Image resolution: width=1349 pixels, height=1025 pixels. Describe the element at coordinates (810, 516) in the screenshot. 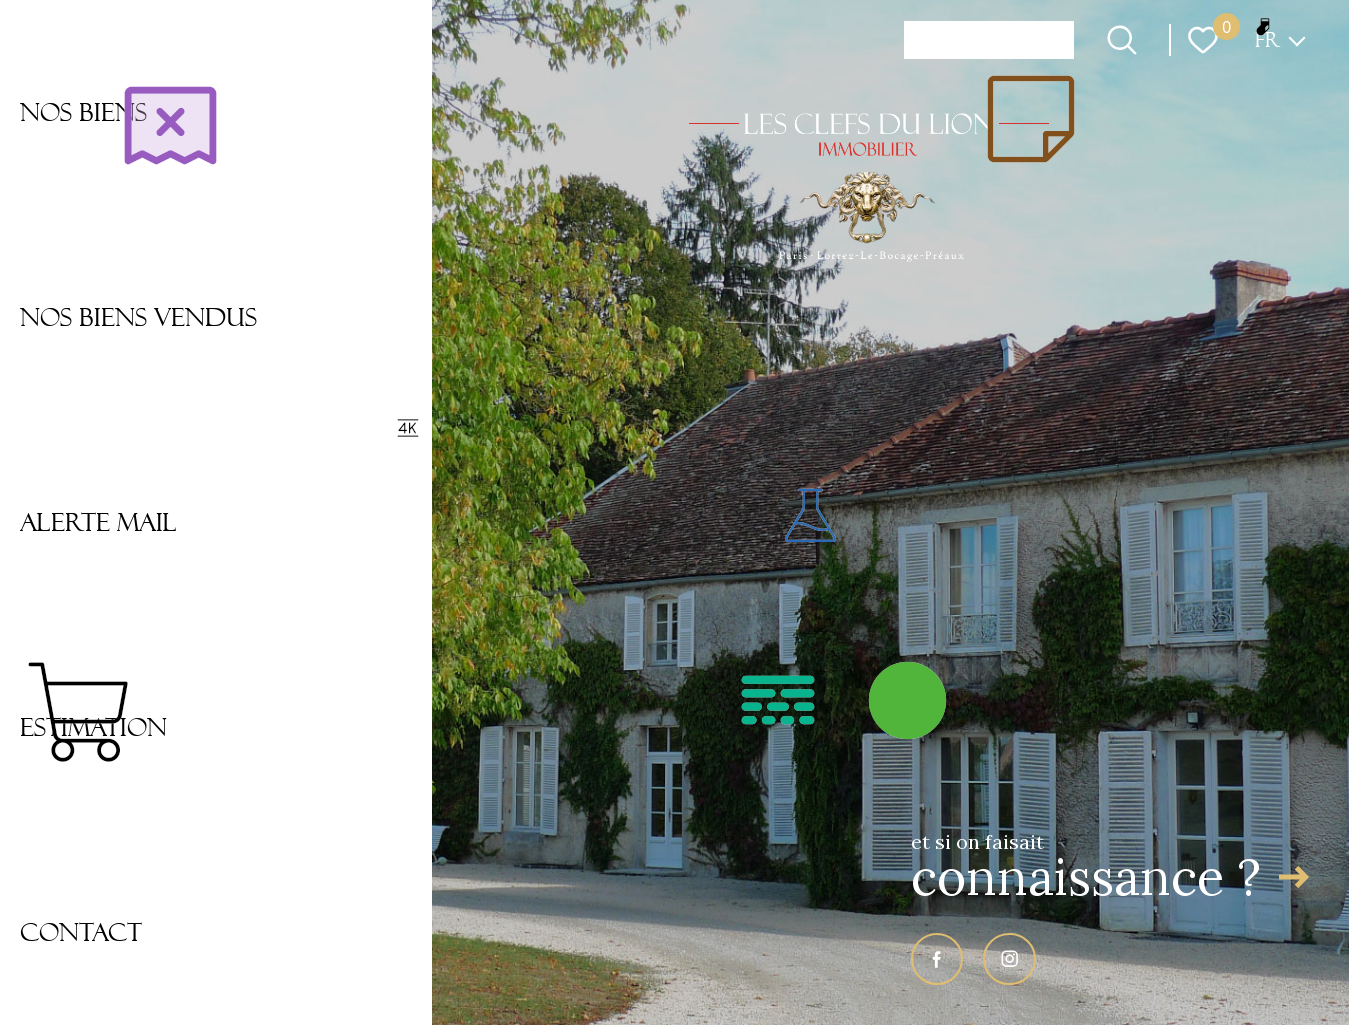

I see `access lab or experimental features` at that location.